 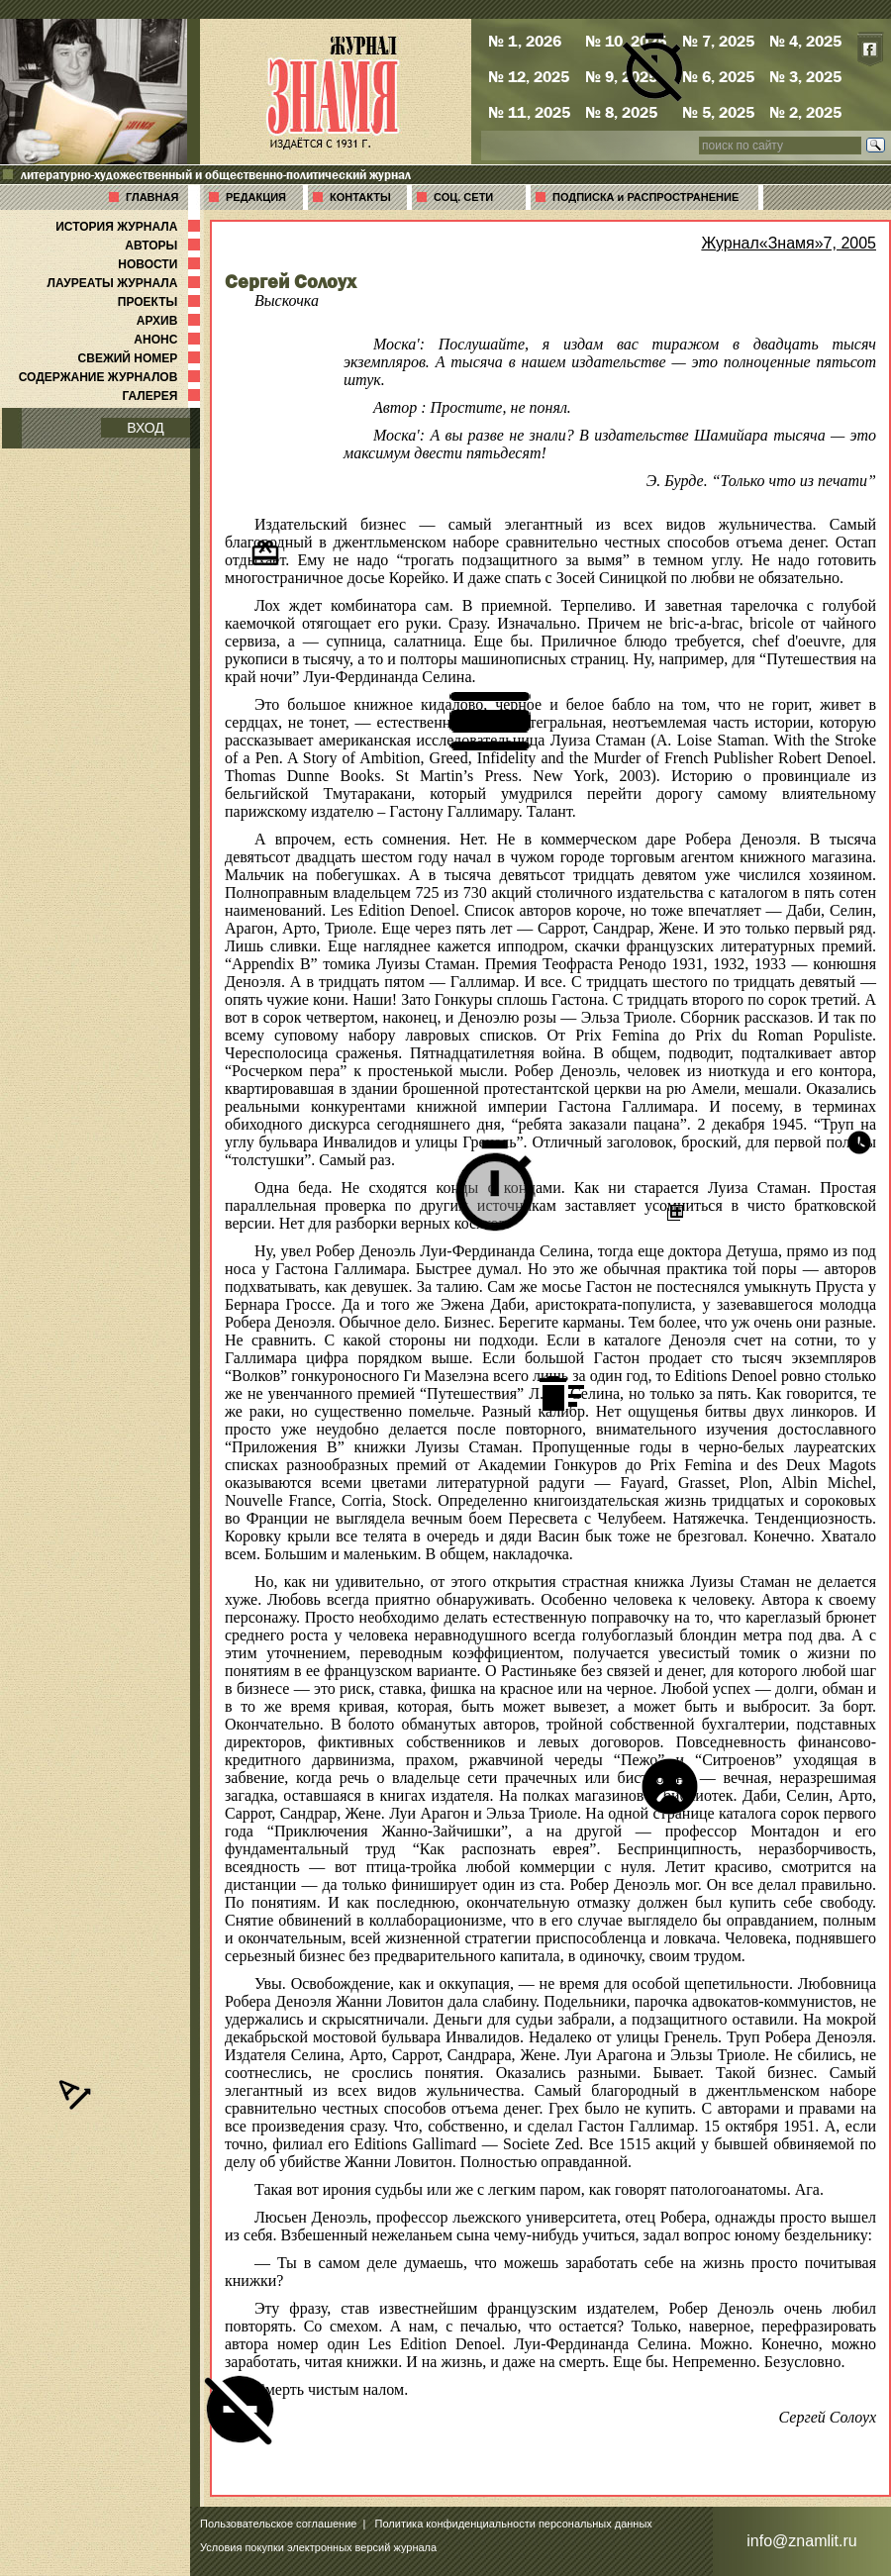 I want to click on indicate negative feedback or dissatisfaction, so click(x=669, y=1786).